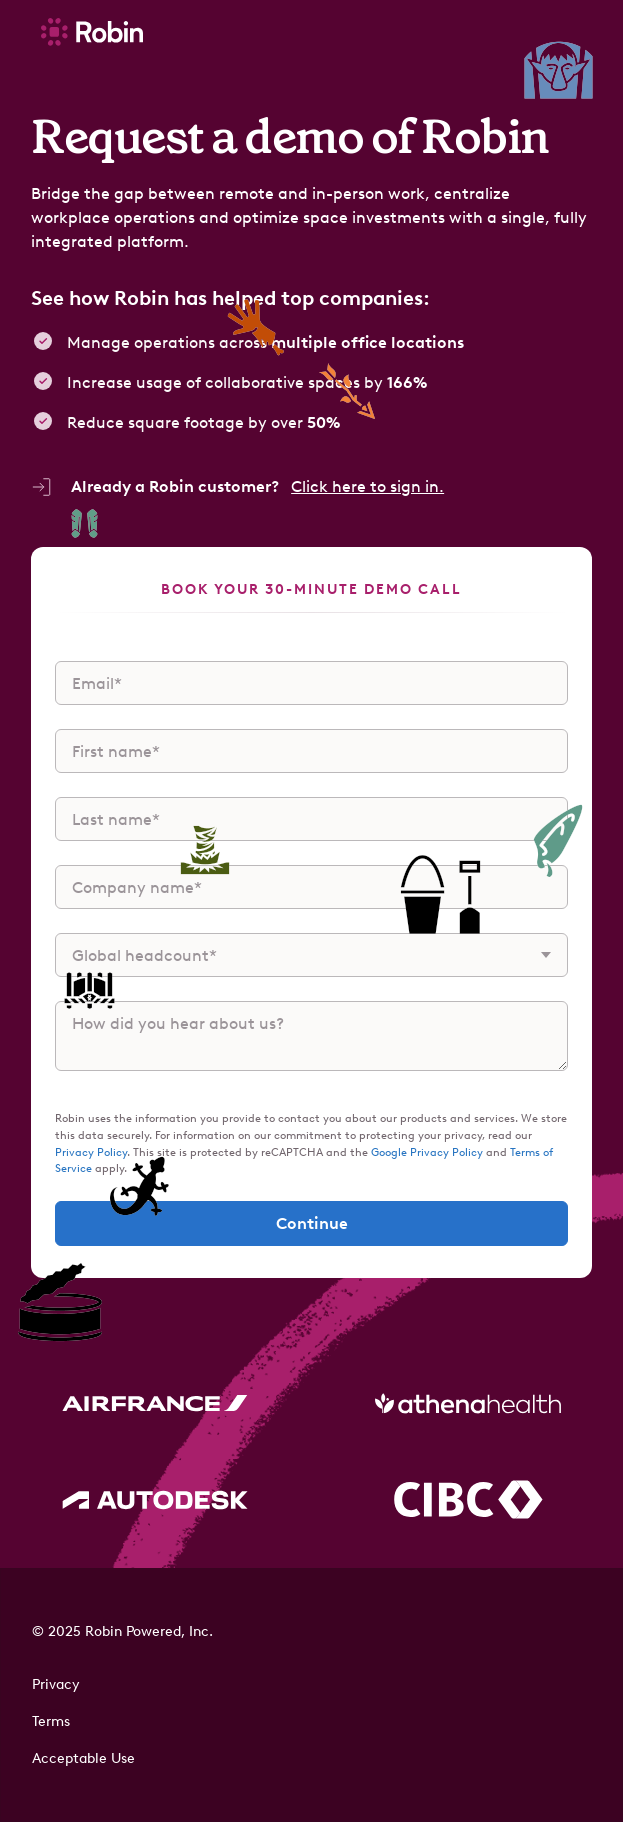 The height and width of the screenshot is (1822, 623). Describe the element at coordinates (255, 327) in the screenshot. I see `indicates a defeated enemy or combat event in a game` at that location.